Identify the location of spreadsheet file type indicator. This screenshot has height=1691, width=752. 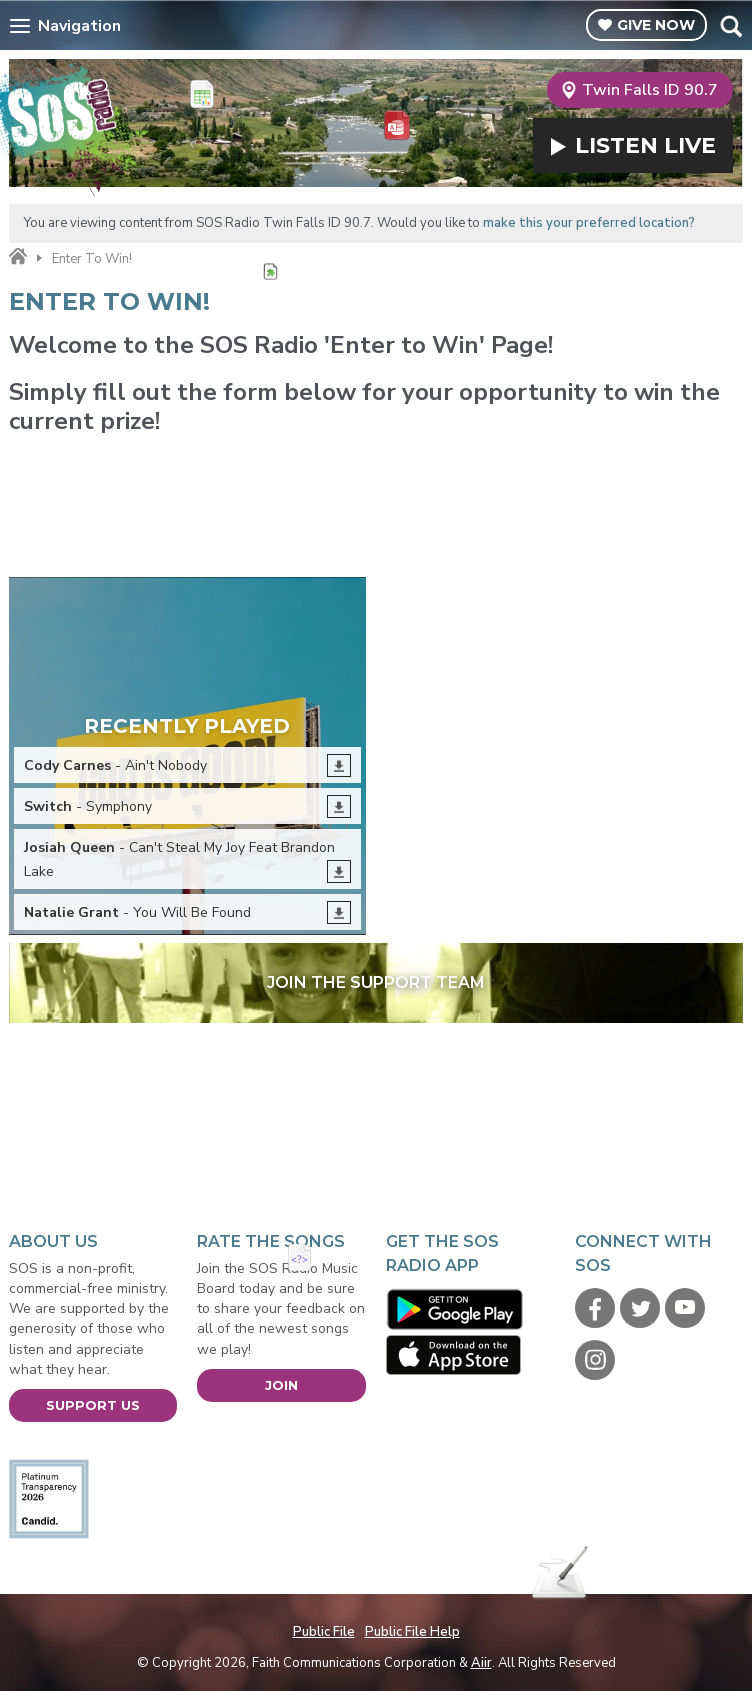
(202, 94).